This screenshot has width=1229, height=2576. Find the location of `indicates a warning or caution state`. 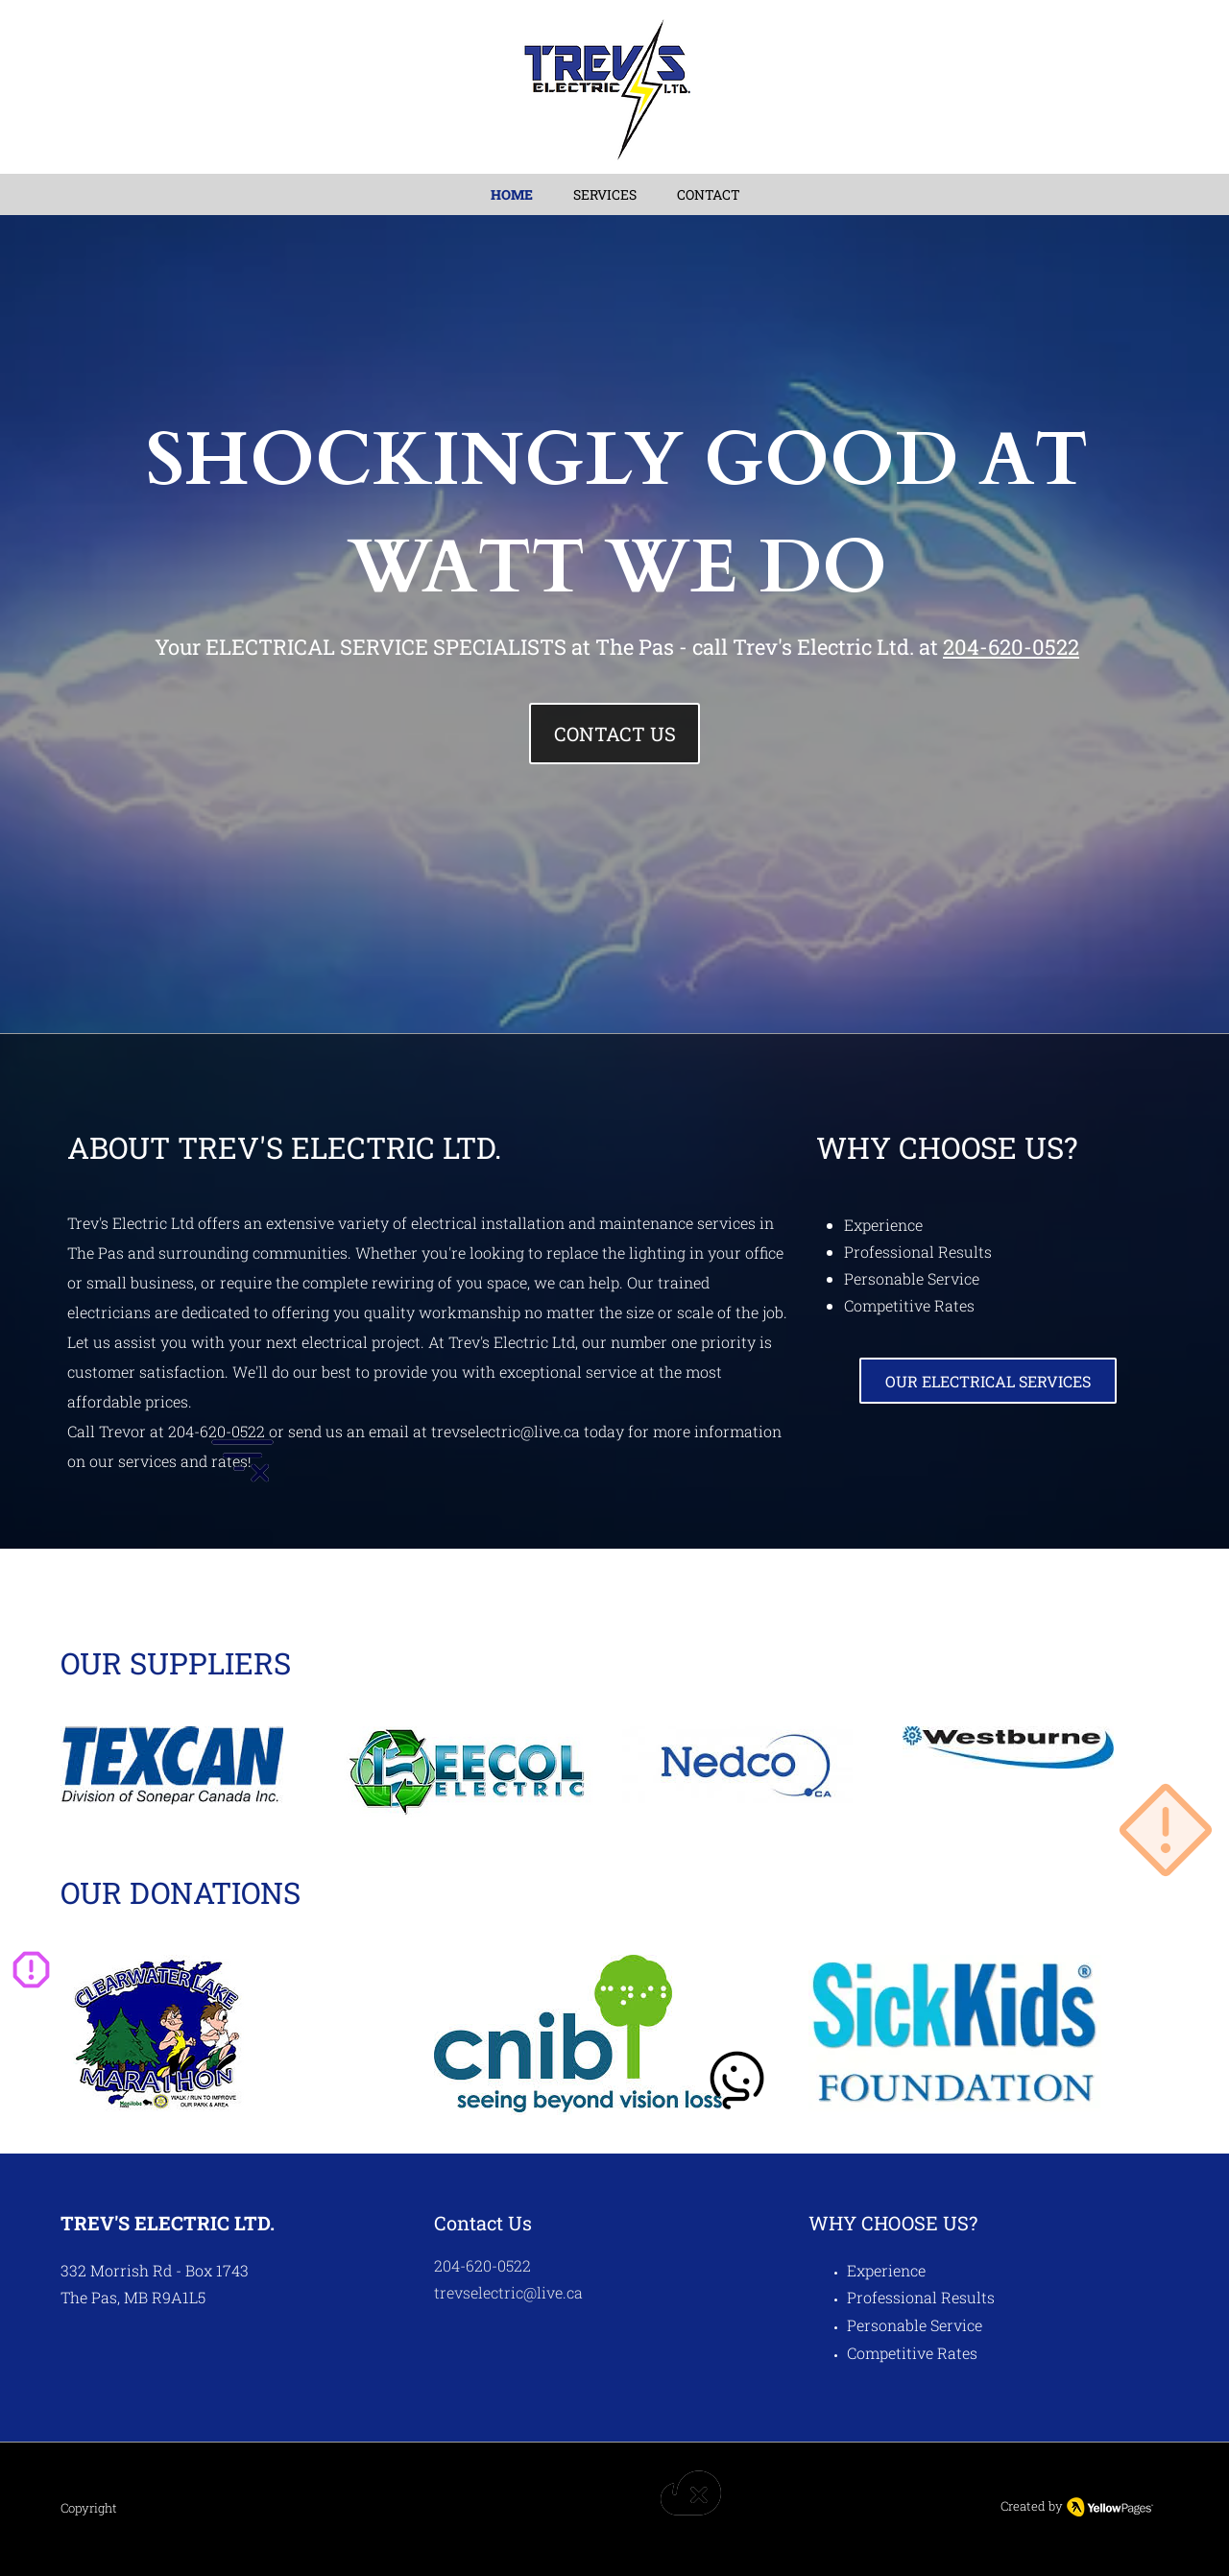

indicates a warning or caution state is located at coordinates (1166, 1830).